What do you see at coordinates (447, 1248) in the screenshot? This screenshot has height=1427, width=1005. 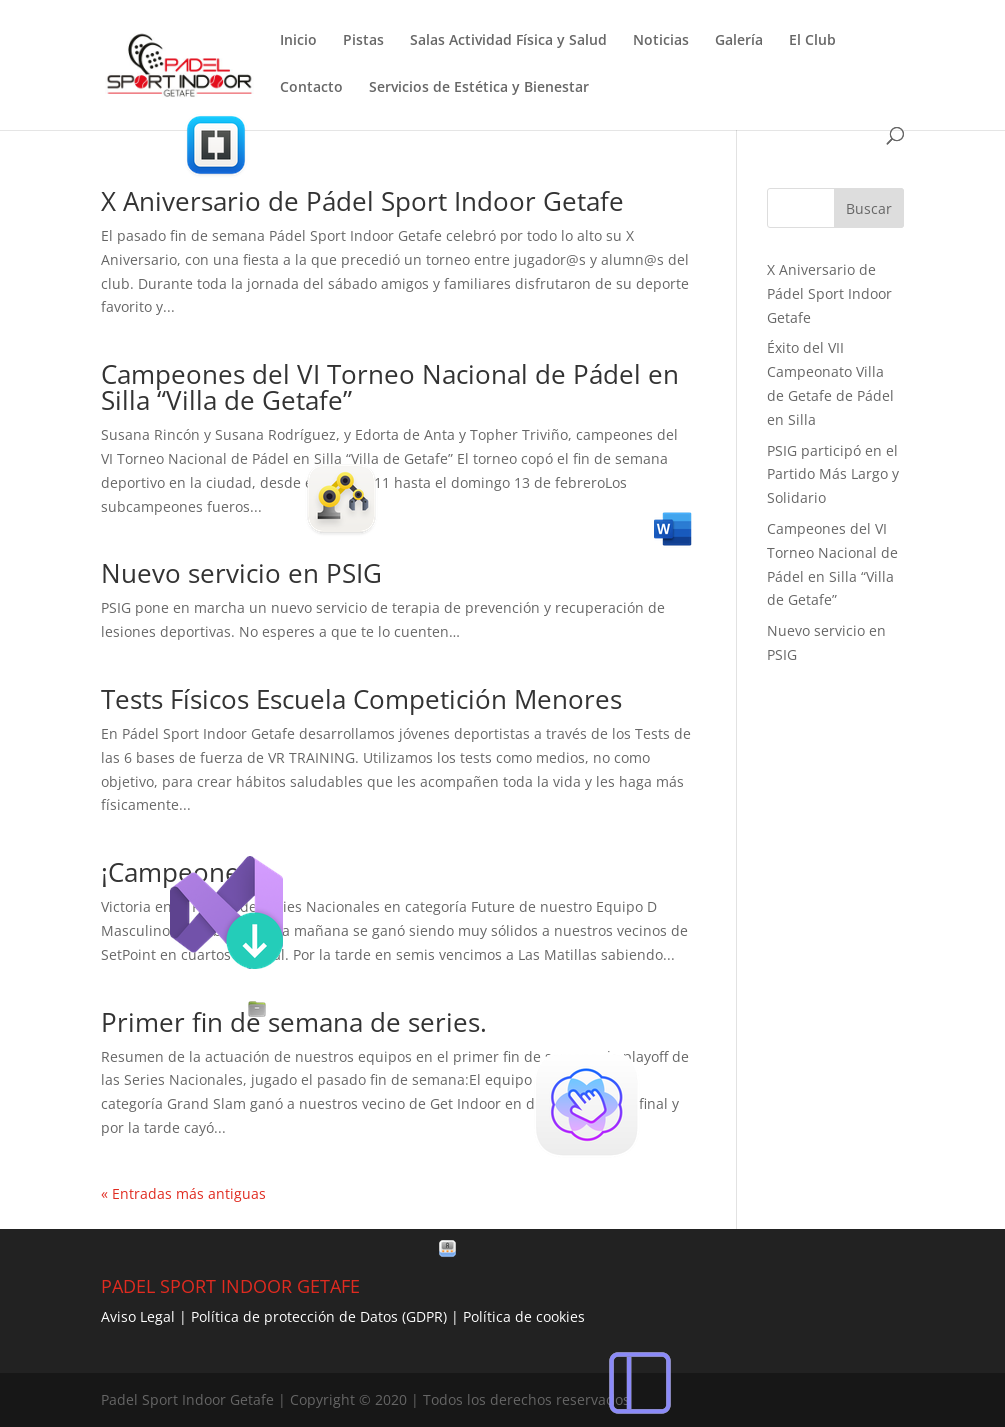 I see `open chromatic app for guitar tuning` at bounding box center [447, 1248].